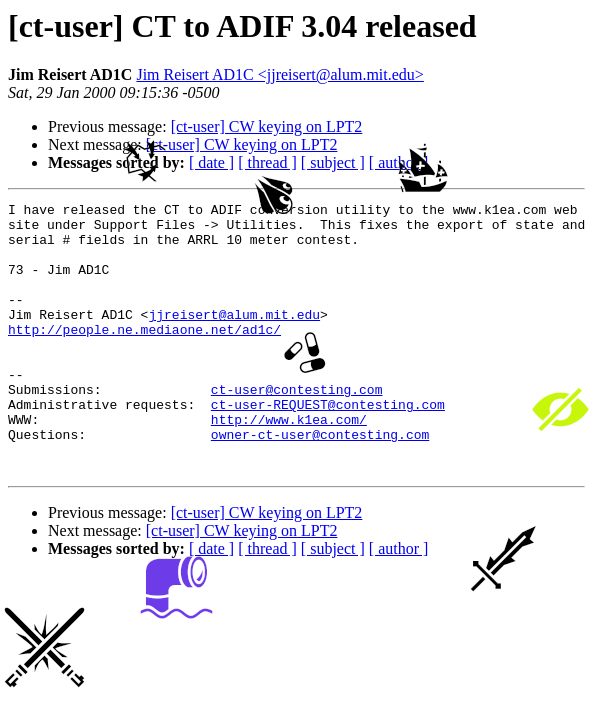 The width and height of the screenshot is (593, 720). What do you see at coordinates (560, 409) in the screenshot?
I see `hide content or toggle visibility off` at bounding box center [560, 409].